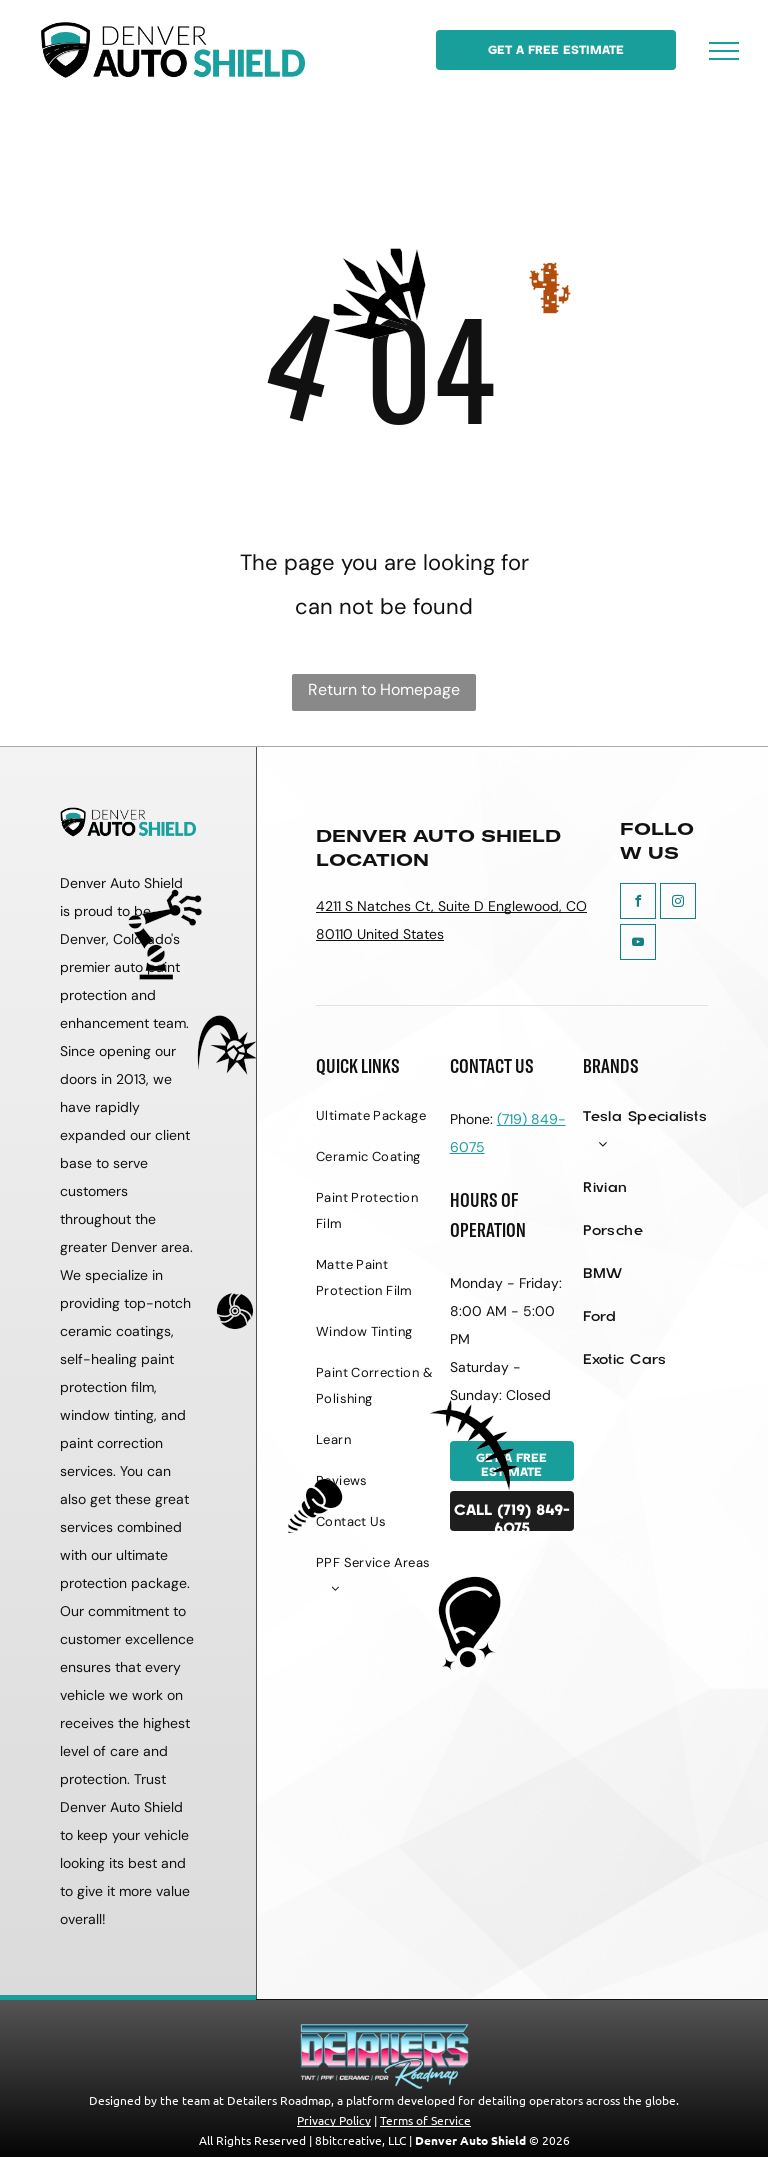  Describe the element at coordinates (161, 932) in the screenshot. I see `access robotic or automation controls` at that location.